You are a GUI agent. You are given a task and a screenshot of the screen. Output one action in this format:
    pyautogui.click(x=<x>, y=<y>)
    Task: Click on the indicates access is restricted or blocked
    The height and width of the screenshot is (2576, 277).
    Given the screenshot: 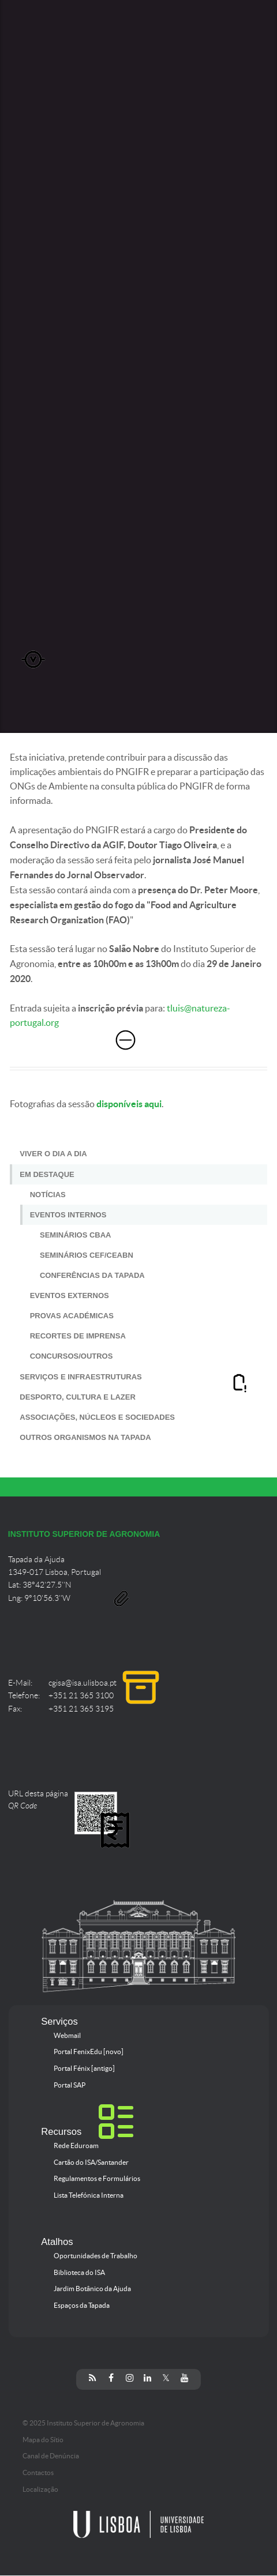 What is the action you would take?
    pyautogui.click(x=125, y=1040)
    